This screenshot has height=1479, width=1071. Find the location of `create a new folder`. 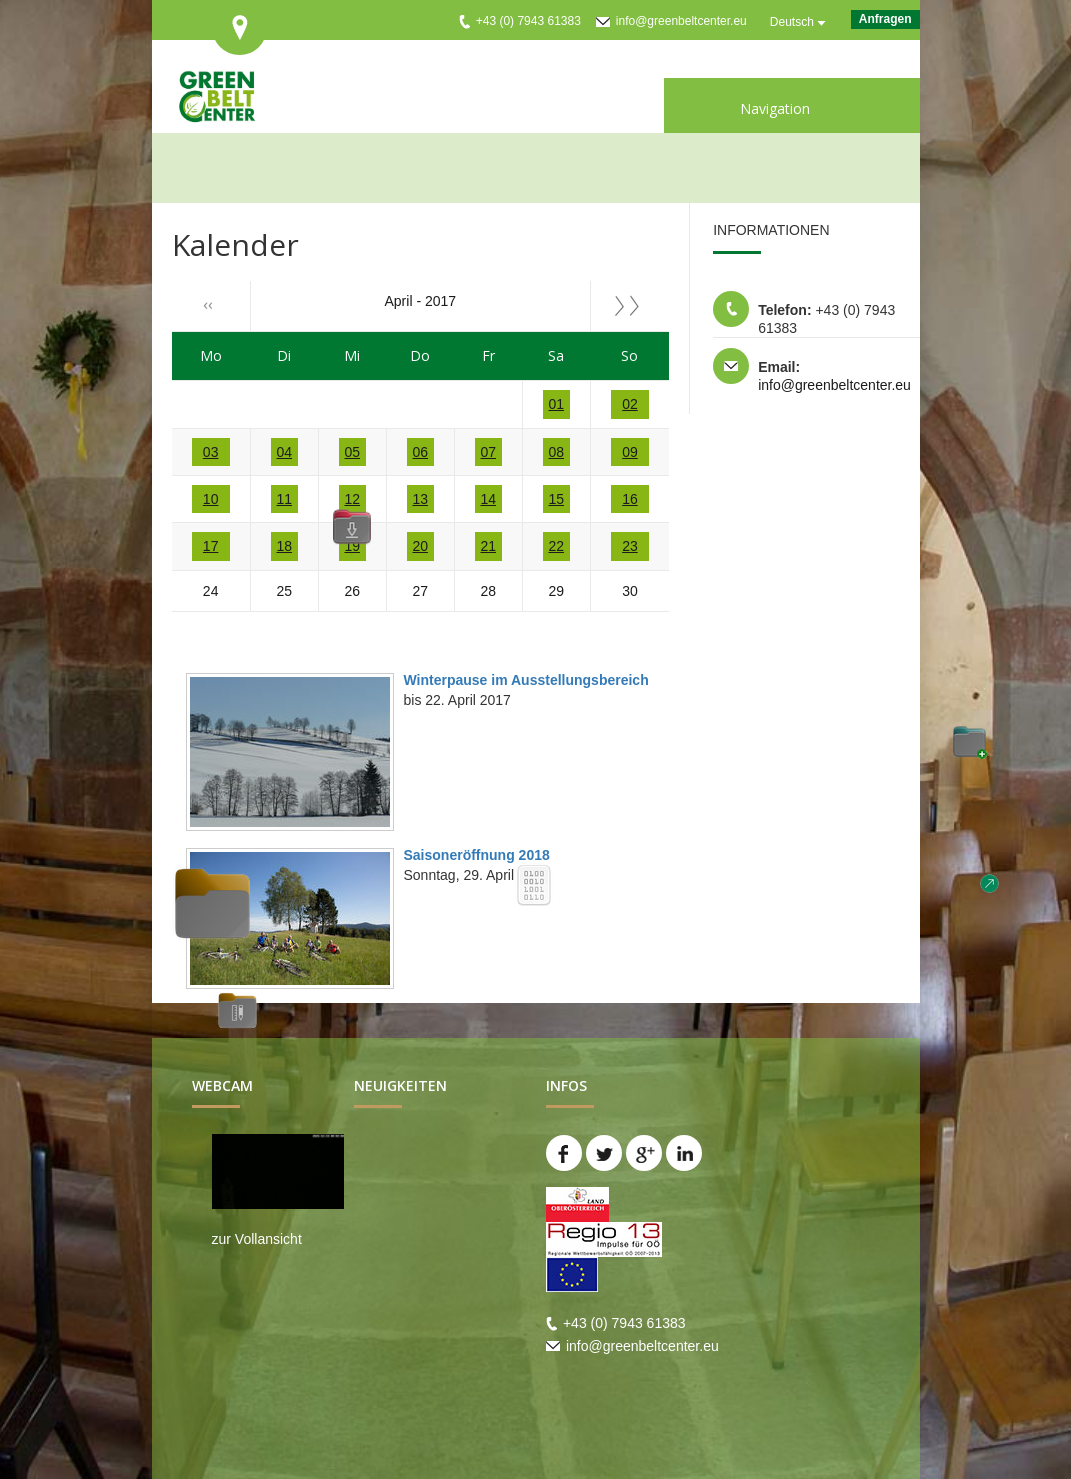

create a new folder is located at coordinates (969, 741).